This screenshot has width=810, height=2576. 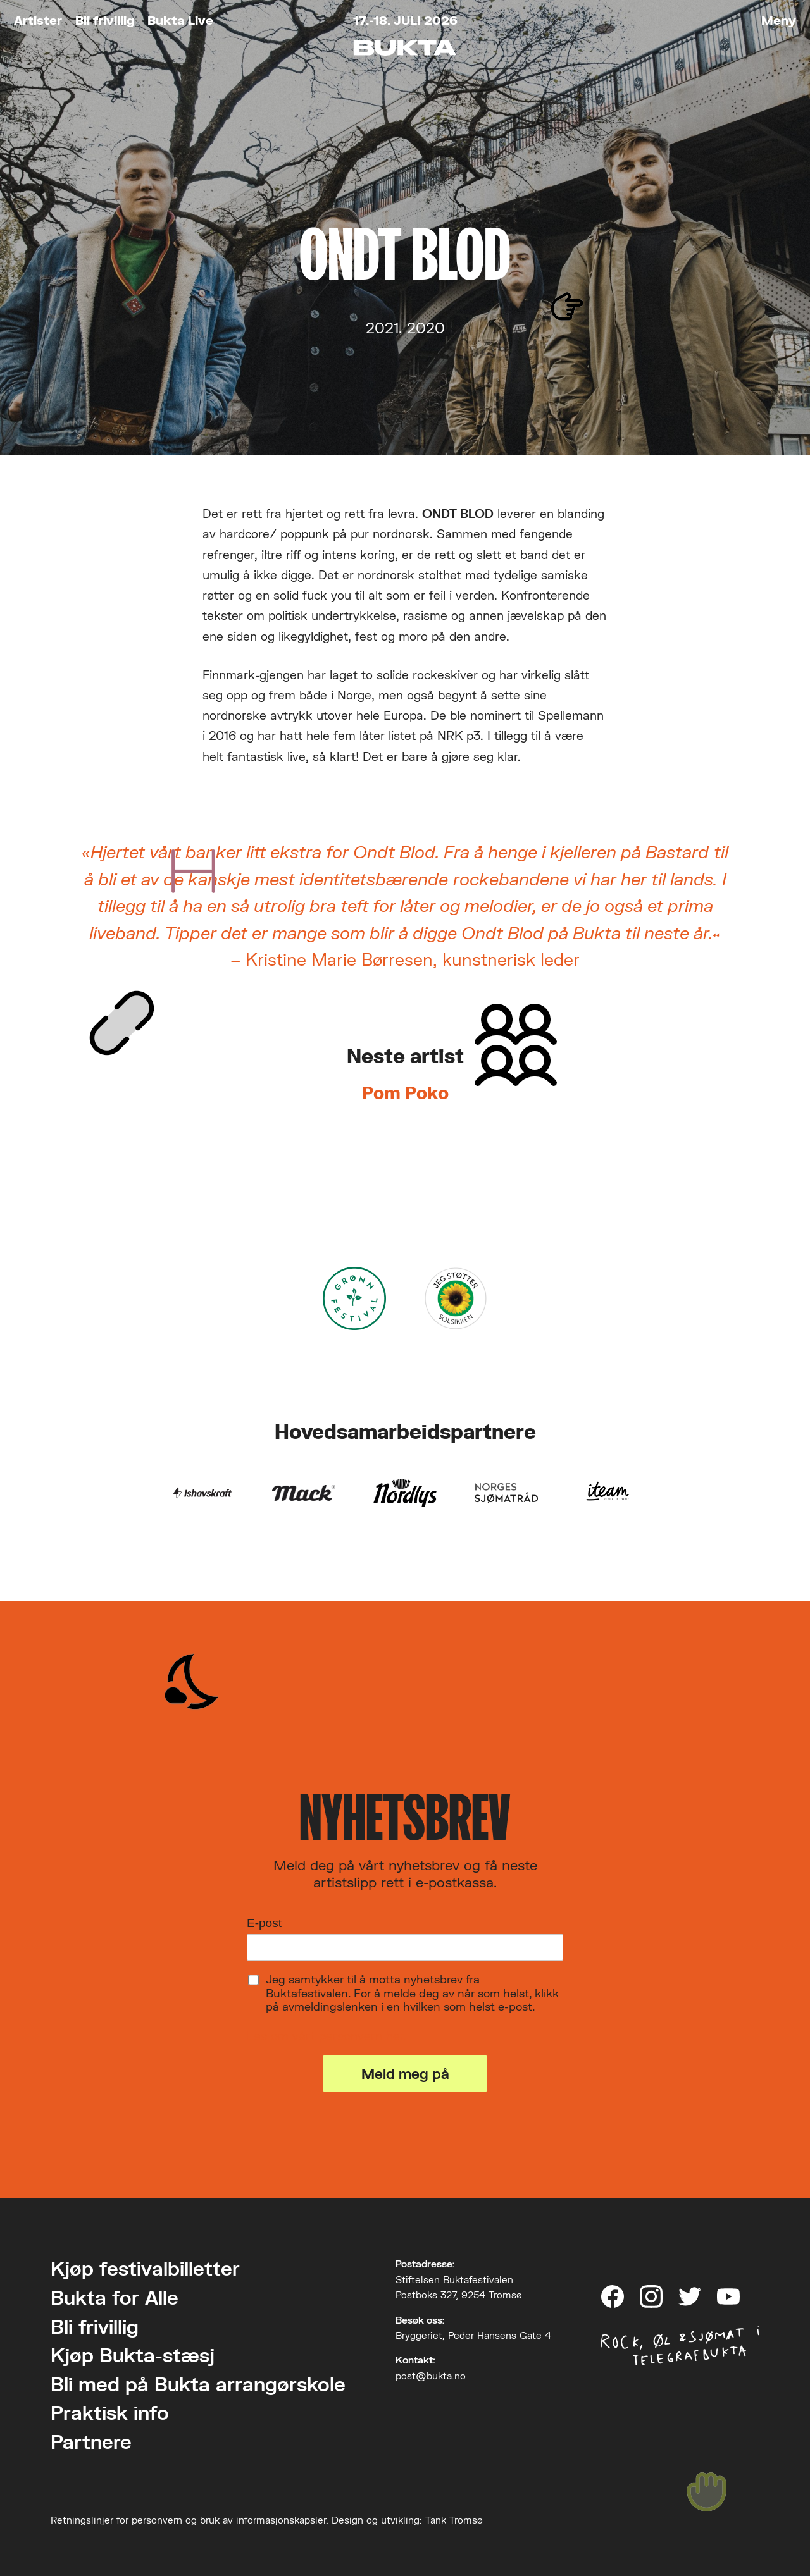 What do you see at coordinates (566, 307) in the screenshot?
I see `navigate to the next item or step` at bounding box center [566, 307].